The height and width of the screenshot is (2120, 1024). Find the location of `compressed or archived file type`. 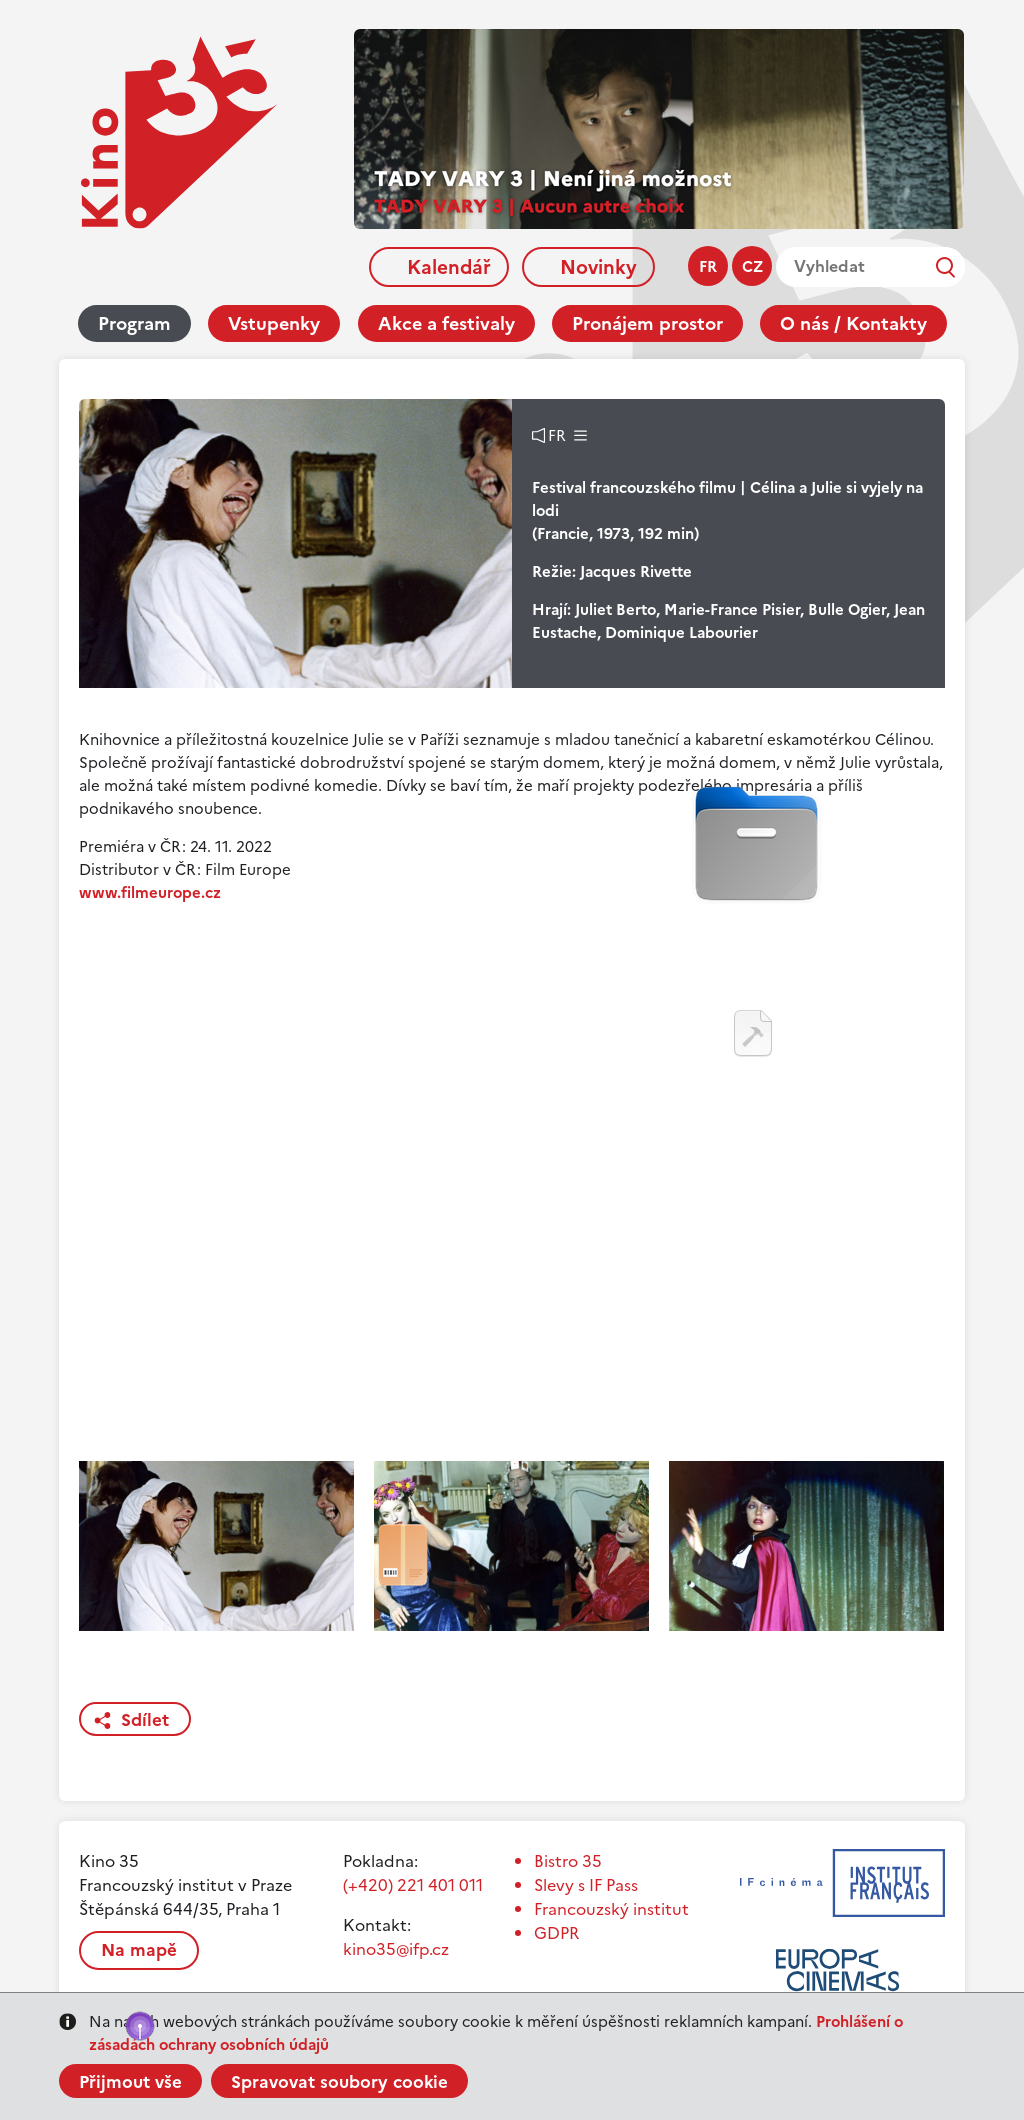

compressed or archived file type is located at coordinates (403, 1555).